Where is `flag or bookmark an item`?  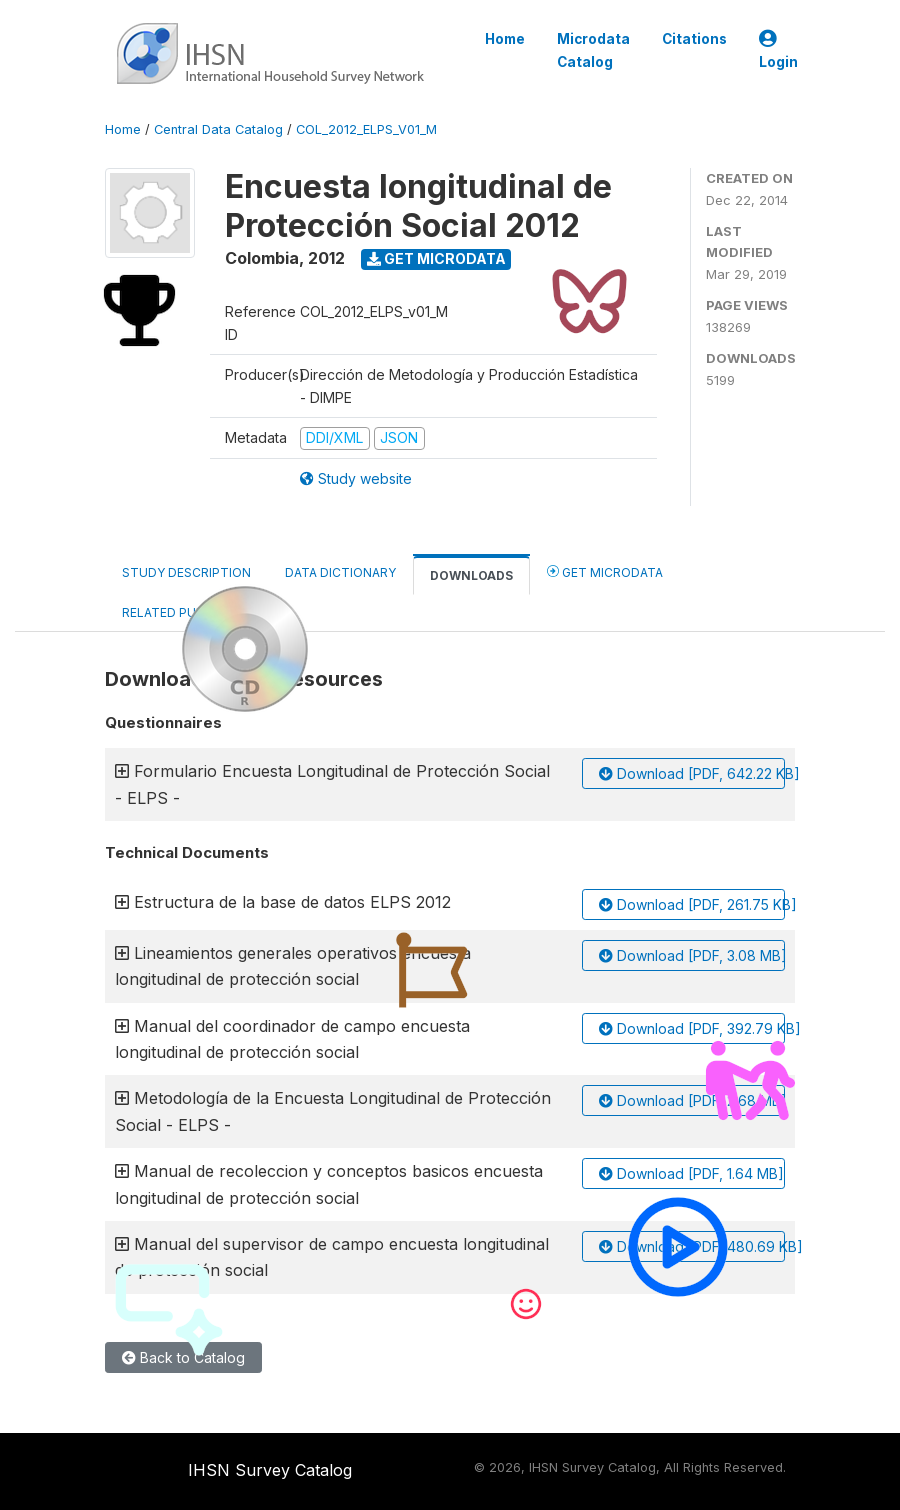
flag or bookmark an item is located at coordinates (432, 970).